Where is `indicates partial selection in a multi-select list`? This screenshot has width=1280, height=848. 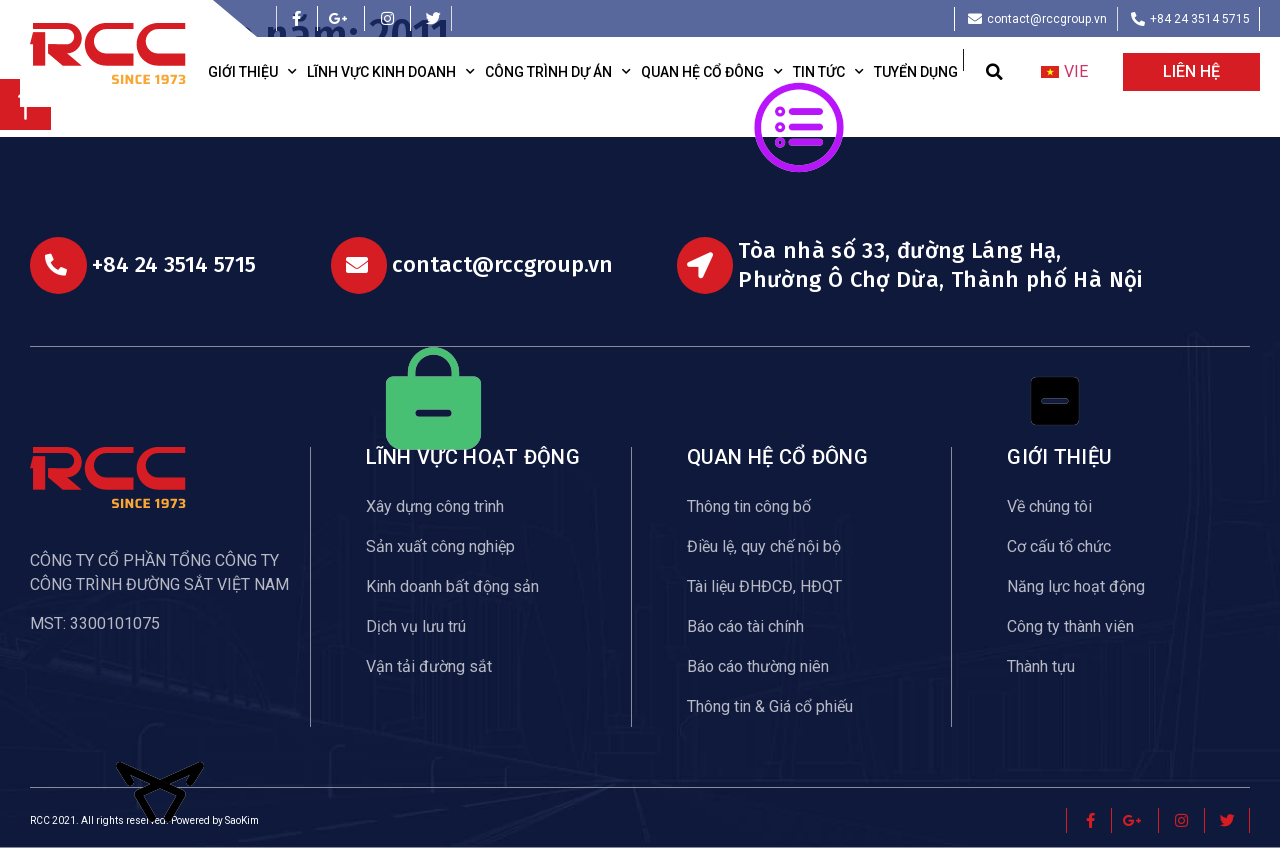
indicates partial selection in a multi-select list is located at coordinates (1055, 401).